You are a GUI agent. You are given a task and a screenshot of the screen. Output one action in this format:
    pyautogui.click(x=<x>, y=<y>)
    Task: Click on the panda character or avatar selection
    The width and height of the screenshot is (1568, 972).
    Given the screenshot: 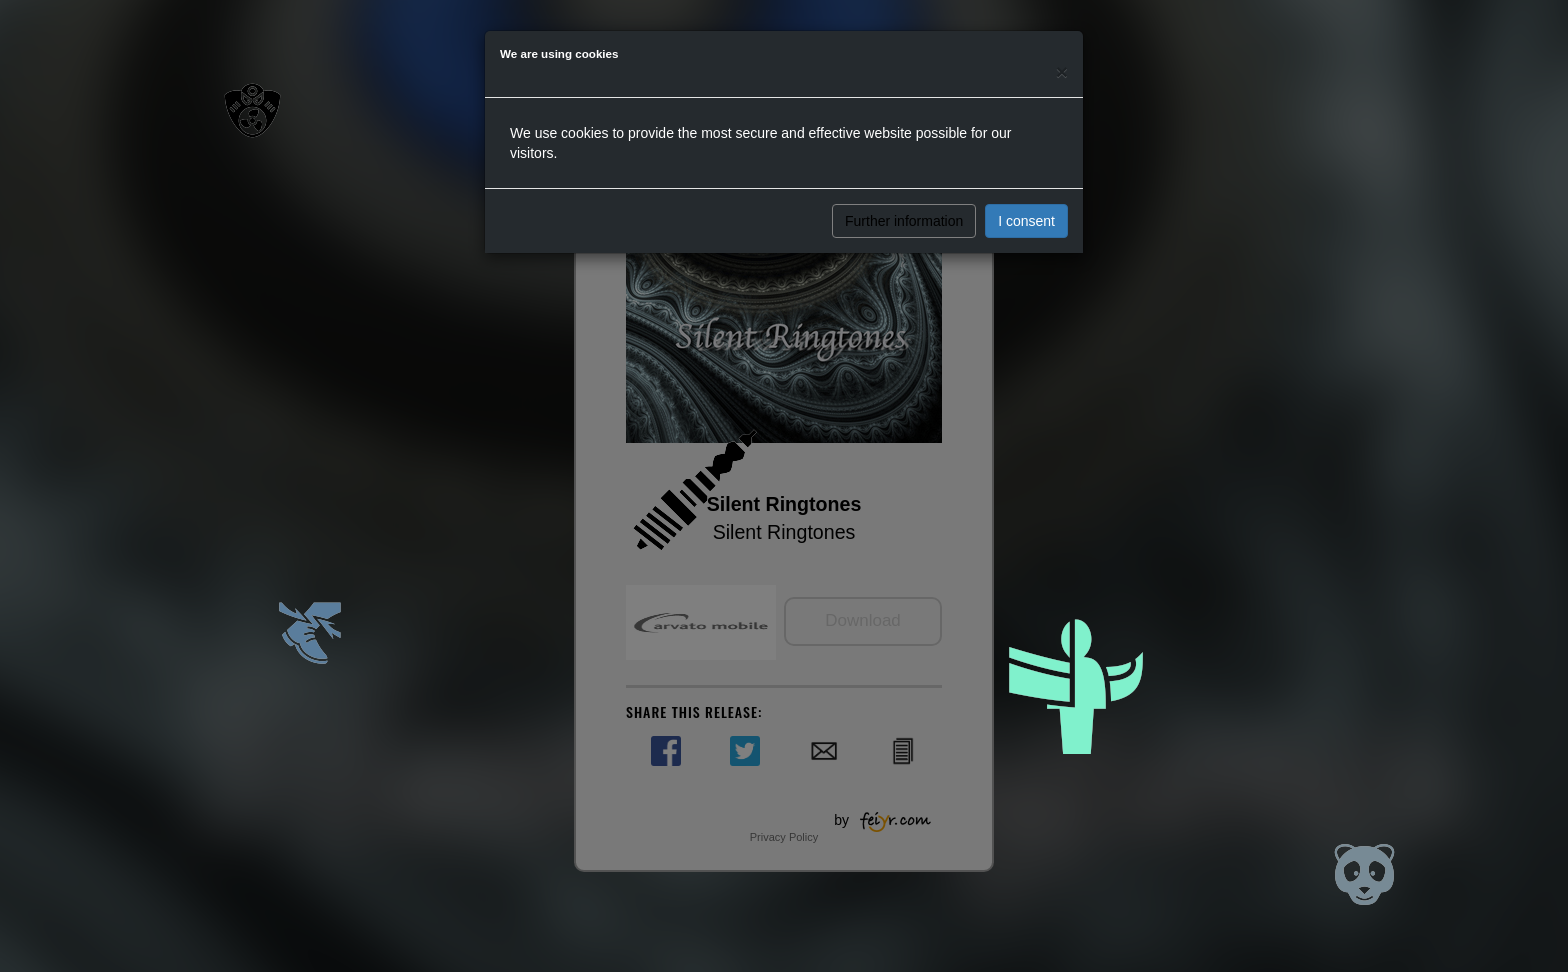 What is the action you would take?
    pyautogui.click(x=1364, y=875)
    